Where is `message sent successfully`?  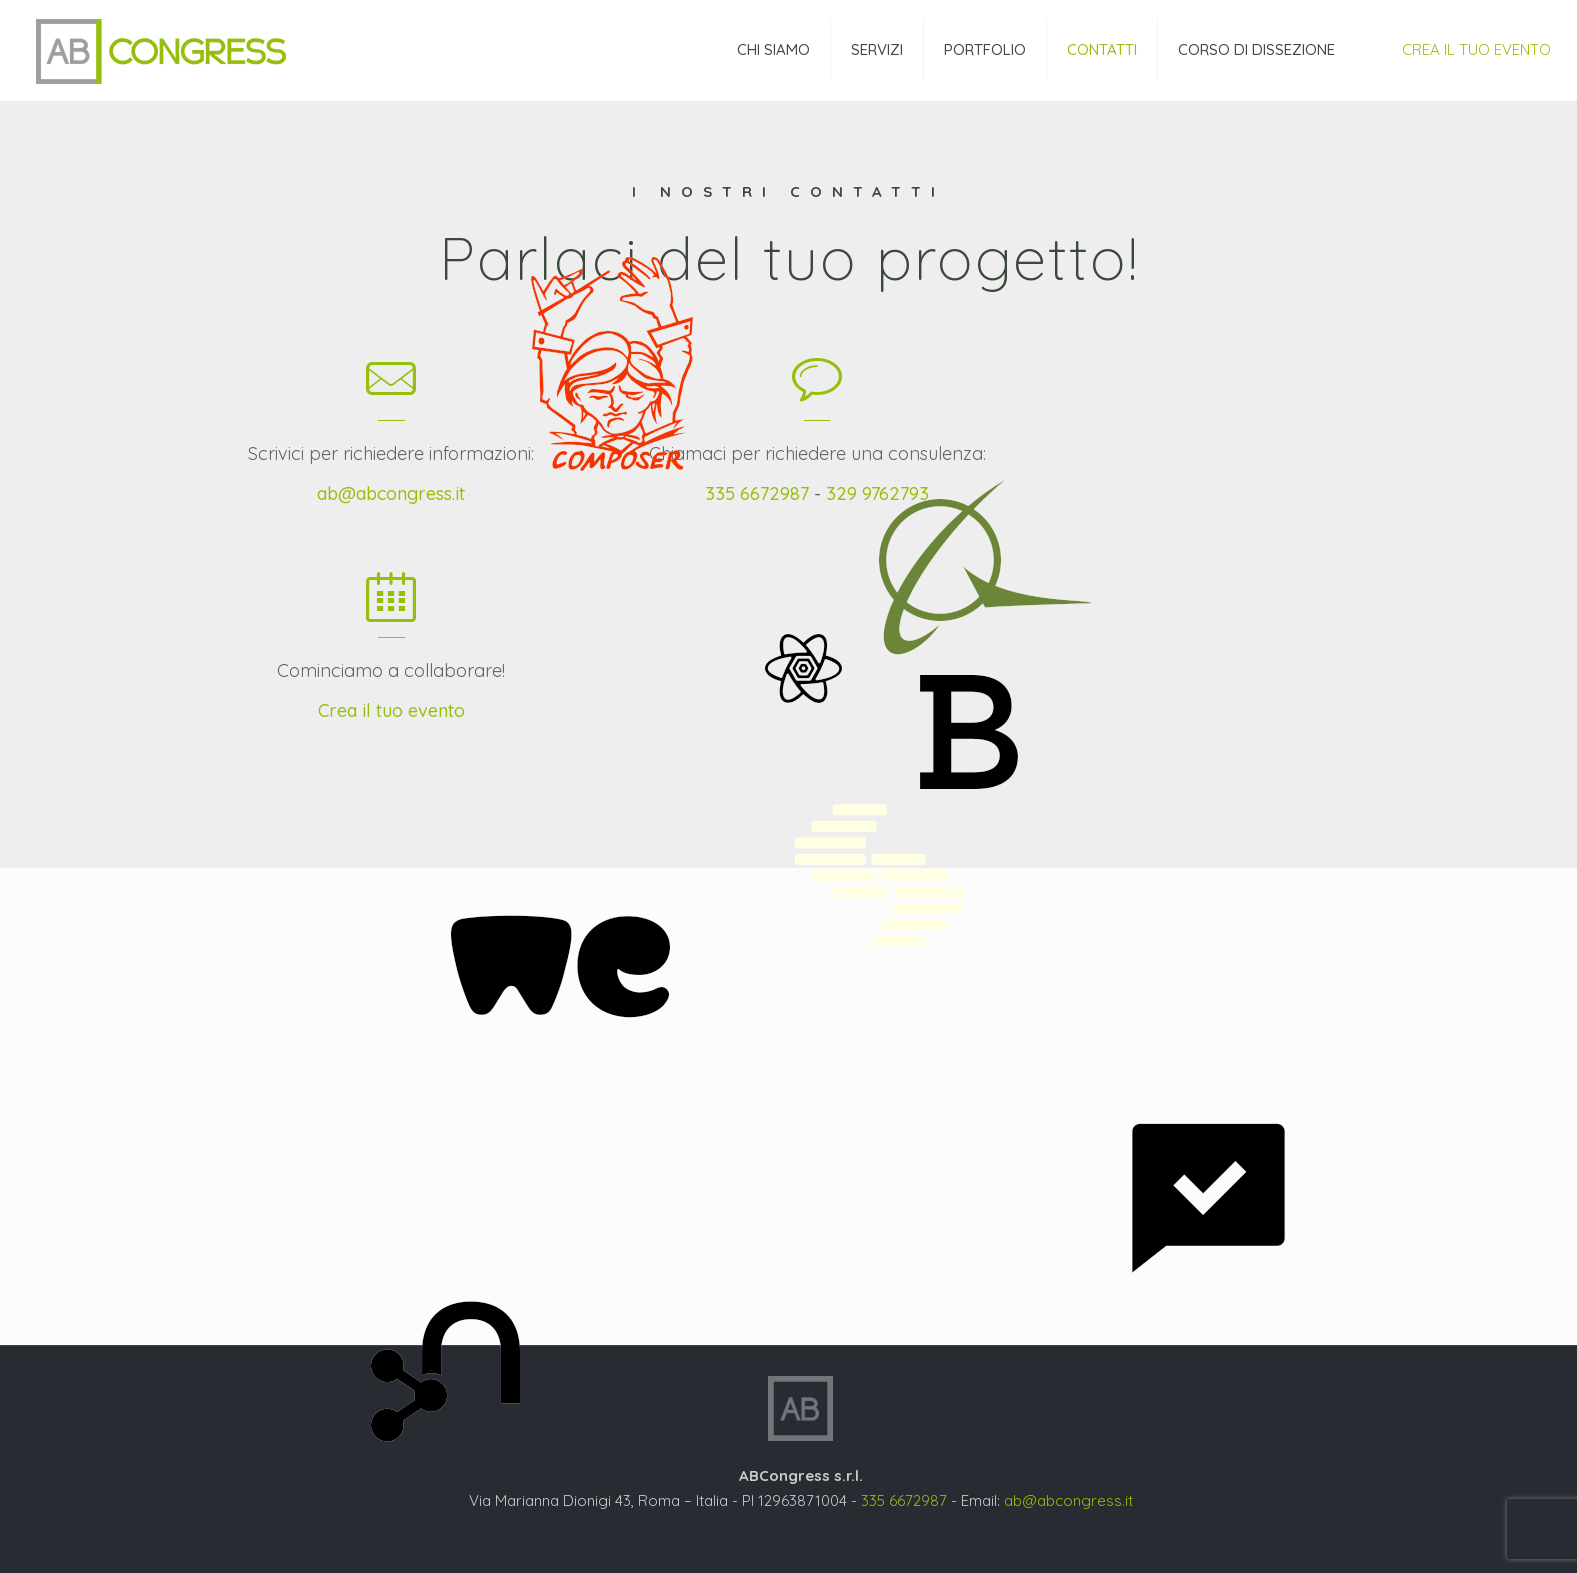 message sent successfully is located at coordinates (1208, 1192).